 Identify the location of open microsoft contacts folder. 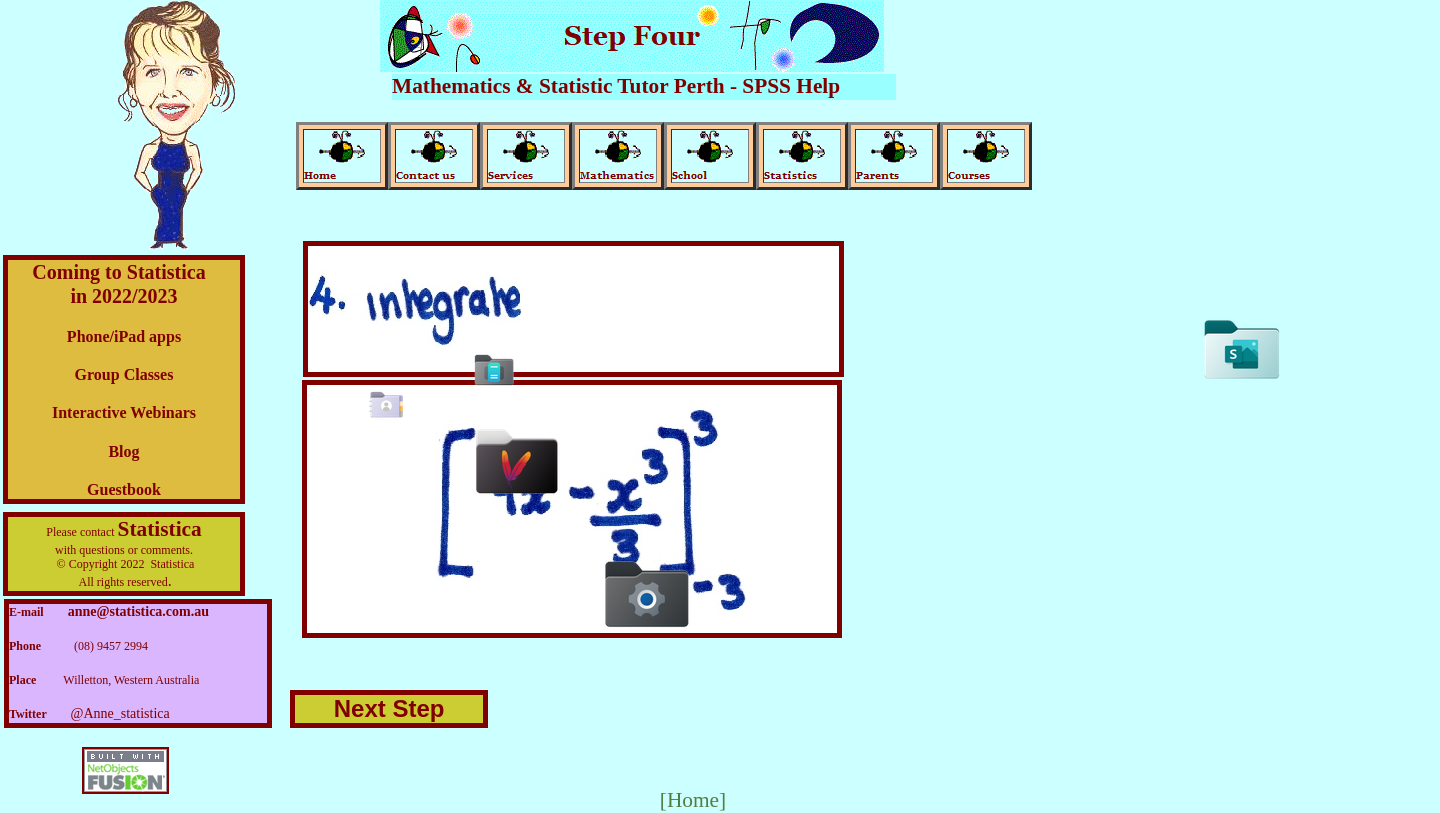
(386, 405).